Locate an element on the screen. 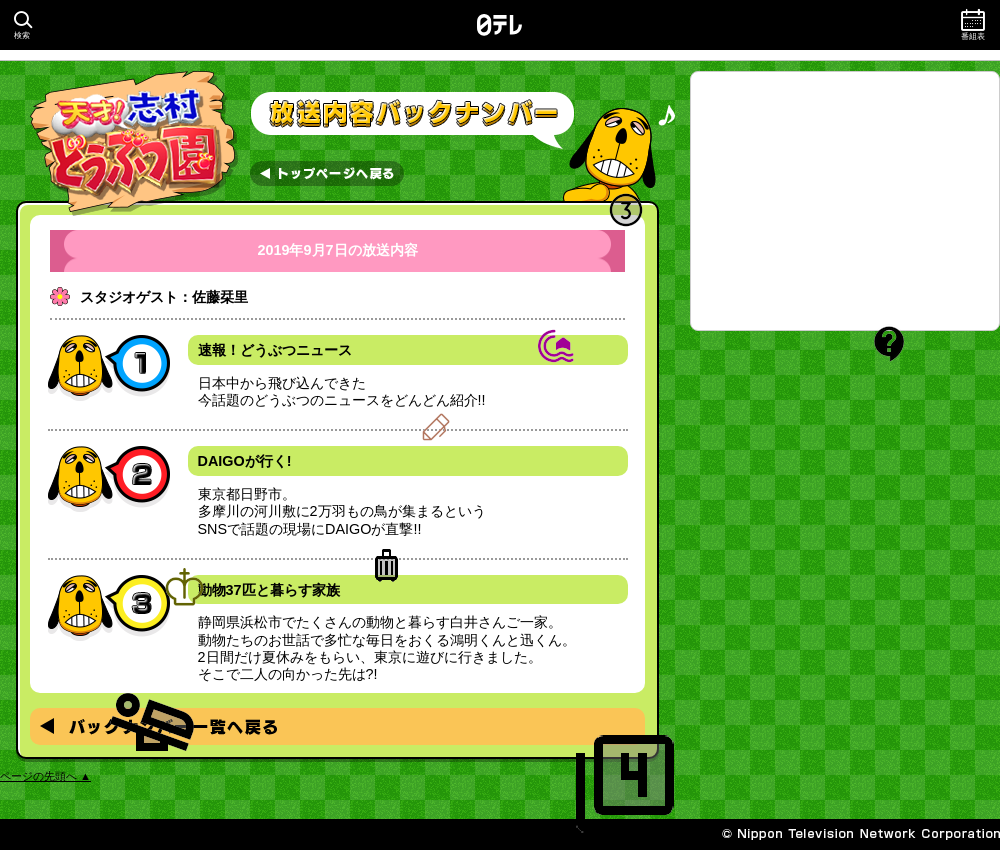 The image size is (1000, 850). indicates lie-flat seat availability on flight is located at coordinates (152, 723).